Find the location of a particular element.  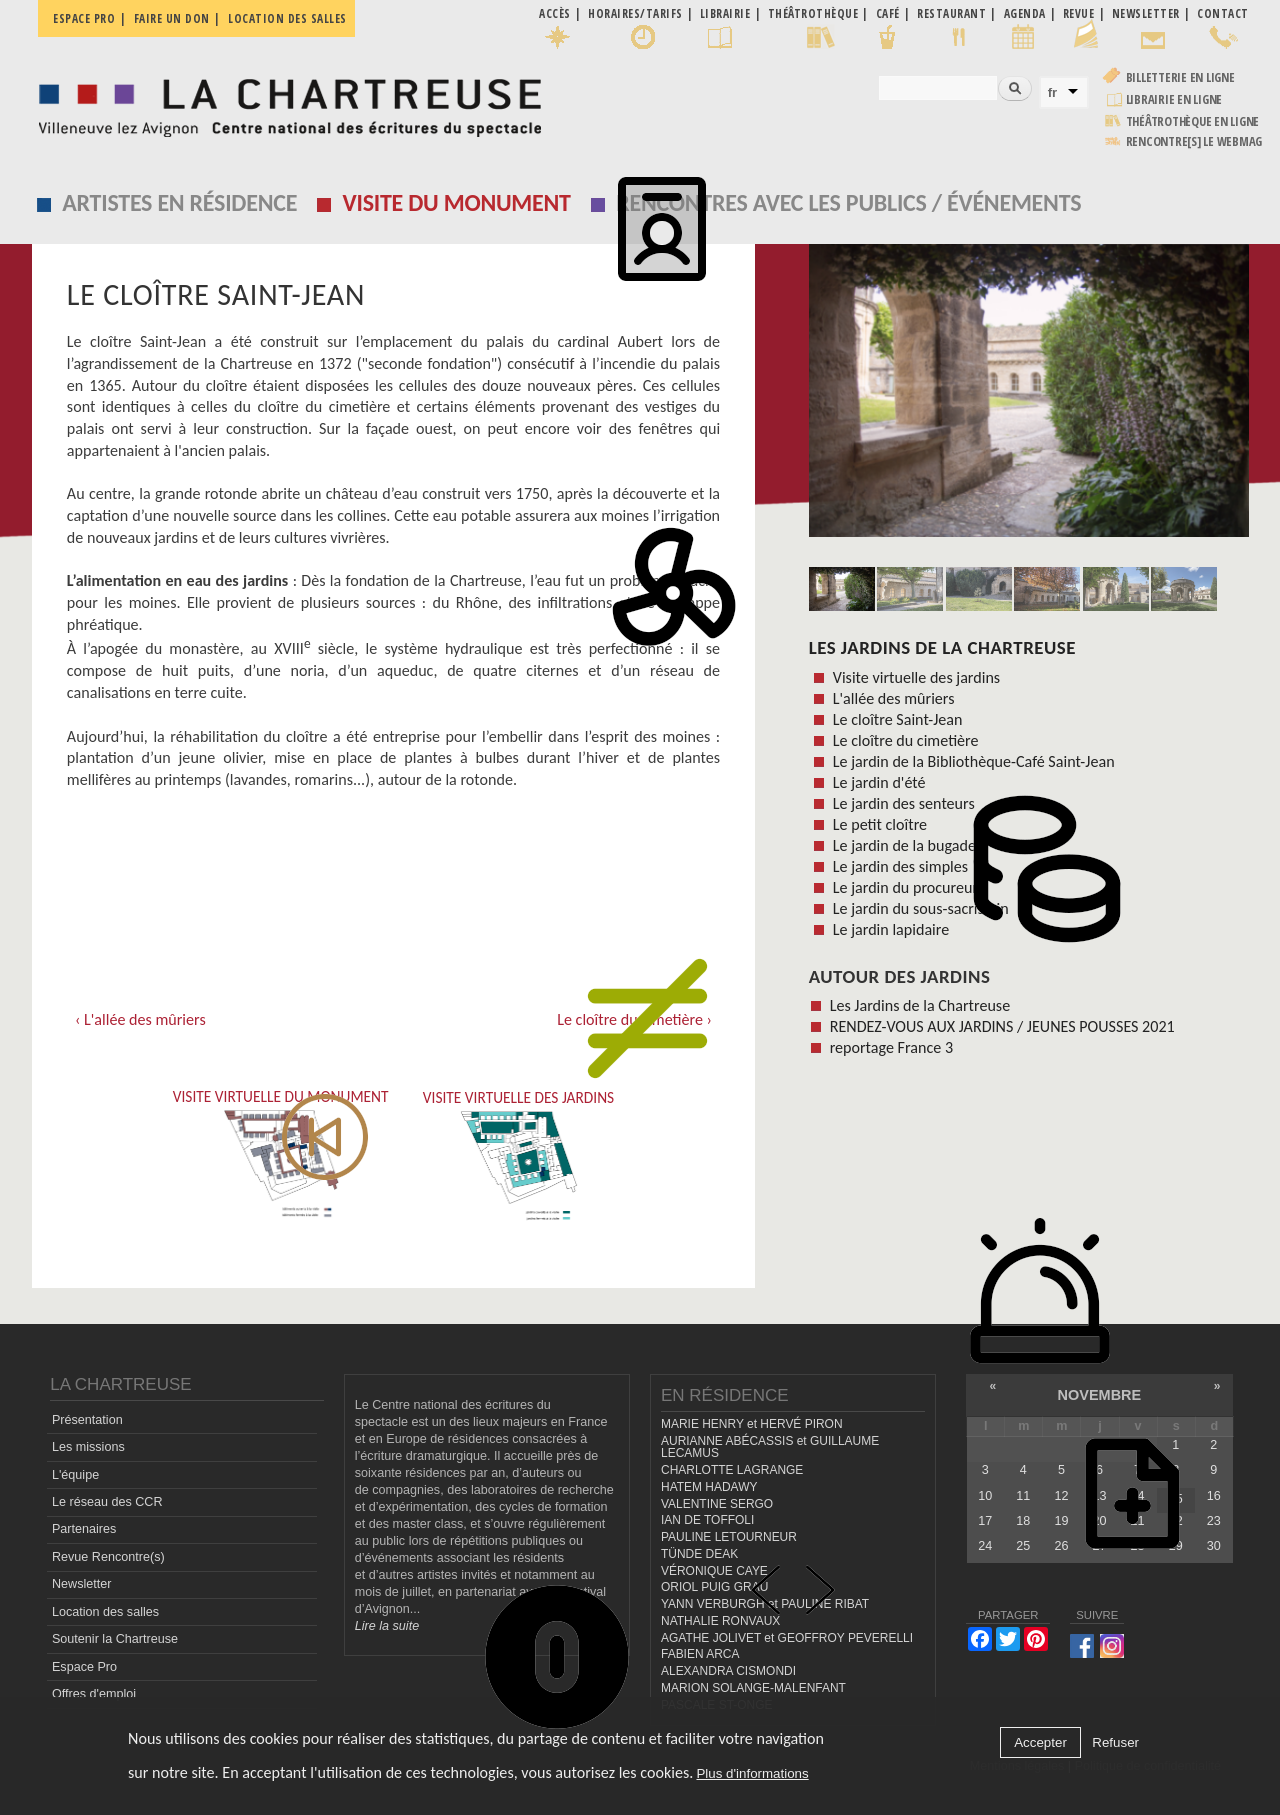

view your coin balance or currency is located at coordinates (1047, 869).